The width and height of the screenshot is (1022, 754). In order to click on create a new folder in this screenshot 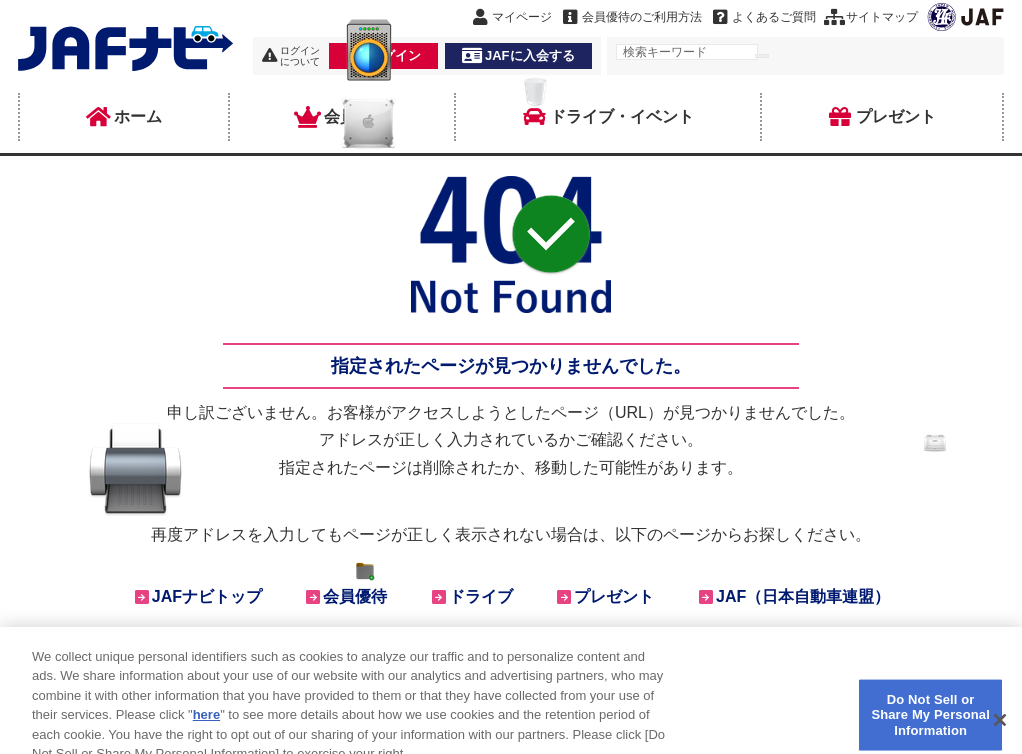, I will do `click(365, 571)`.